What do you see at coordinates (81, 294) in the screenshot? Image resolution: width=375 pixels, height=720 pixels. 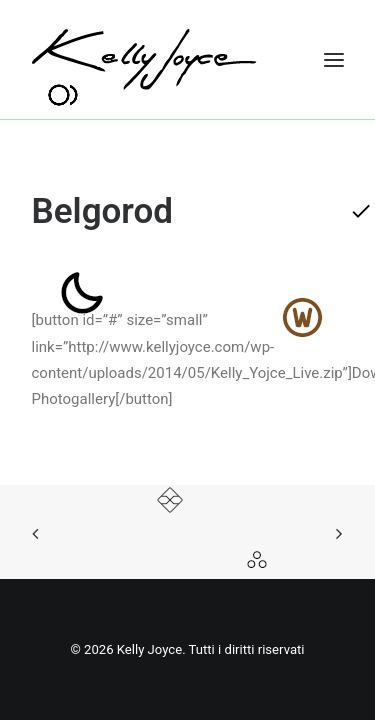 I see `toggle dark mode or night theme` at bounding box center [81, 294].